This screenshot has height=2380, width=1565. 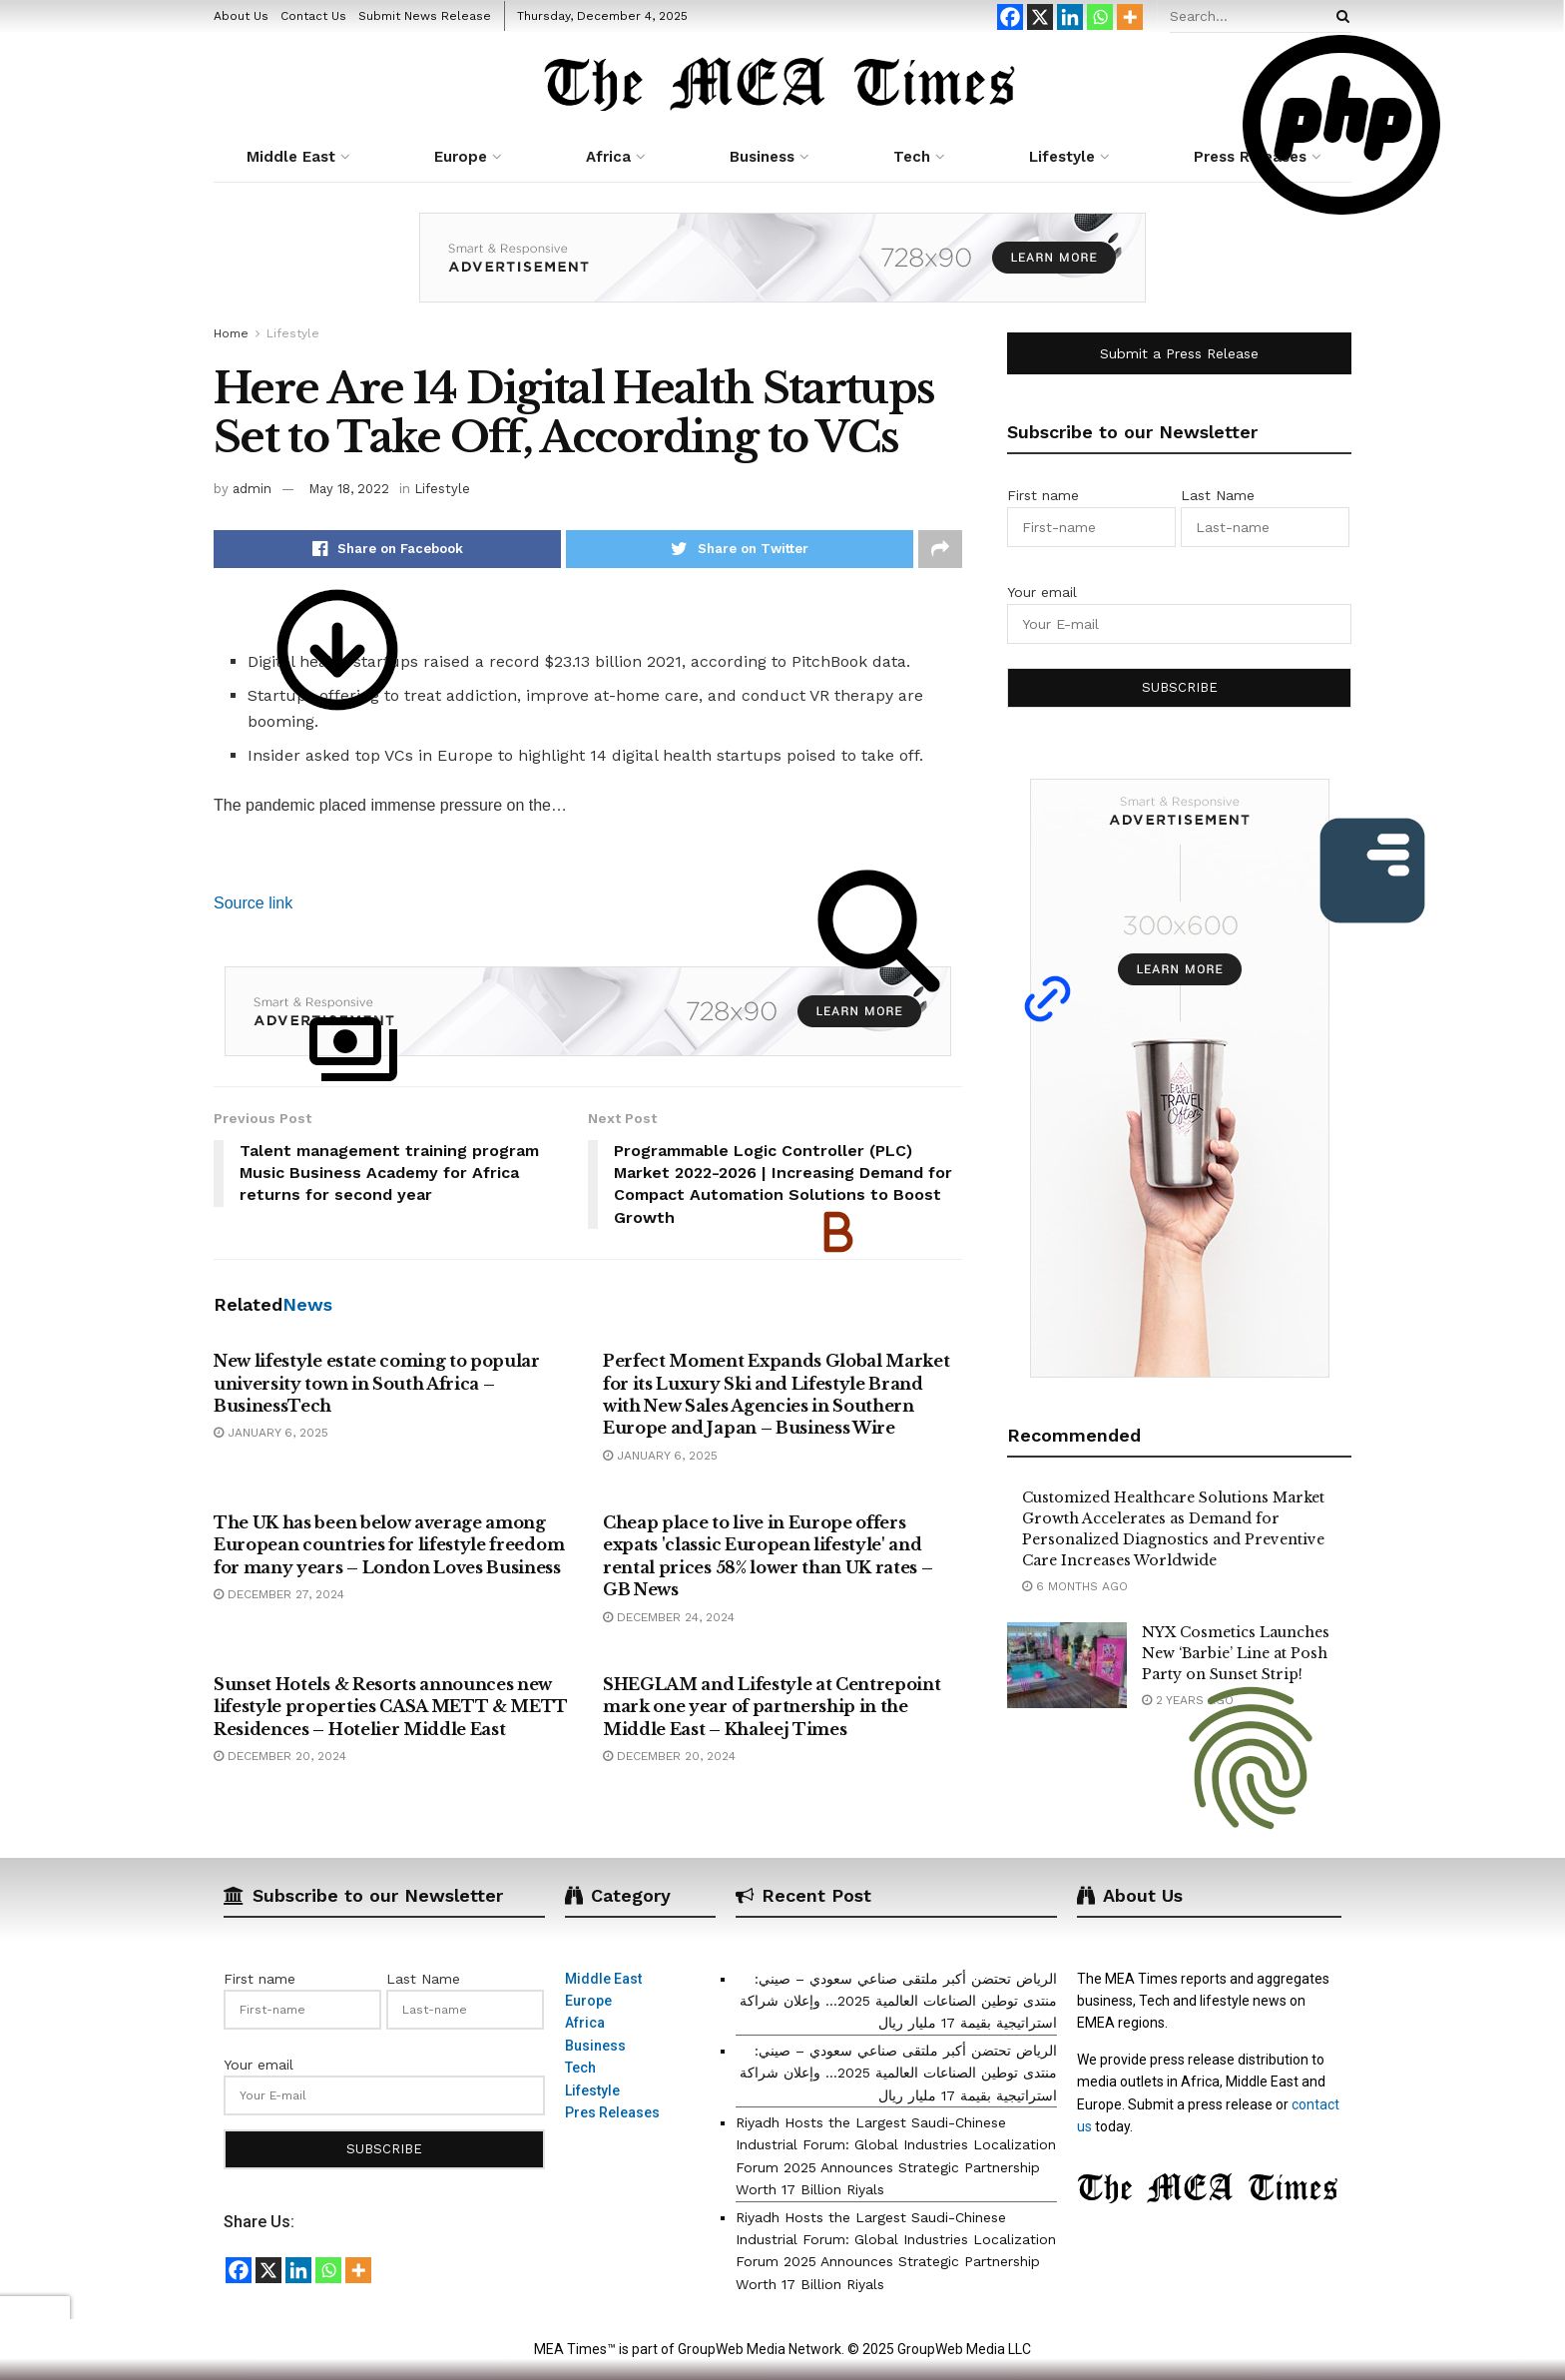 What do you see at coordinates (353, 1049) in the screenshot?
I see `access payment methods` at bounding box center [353, 1049].